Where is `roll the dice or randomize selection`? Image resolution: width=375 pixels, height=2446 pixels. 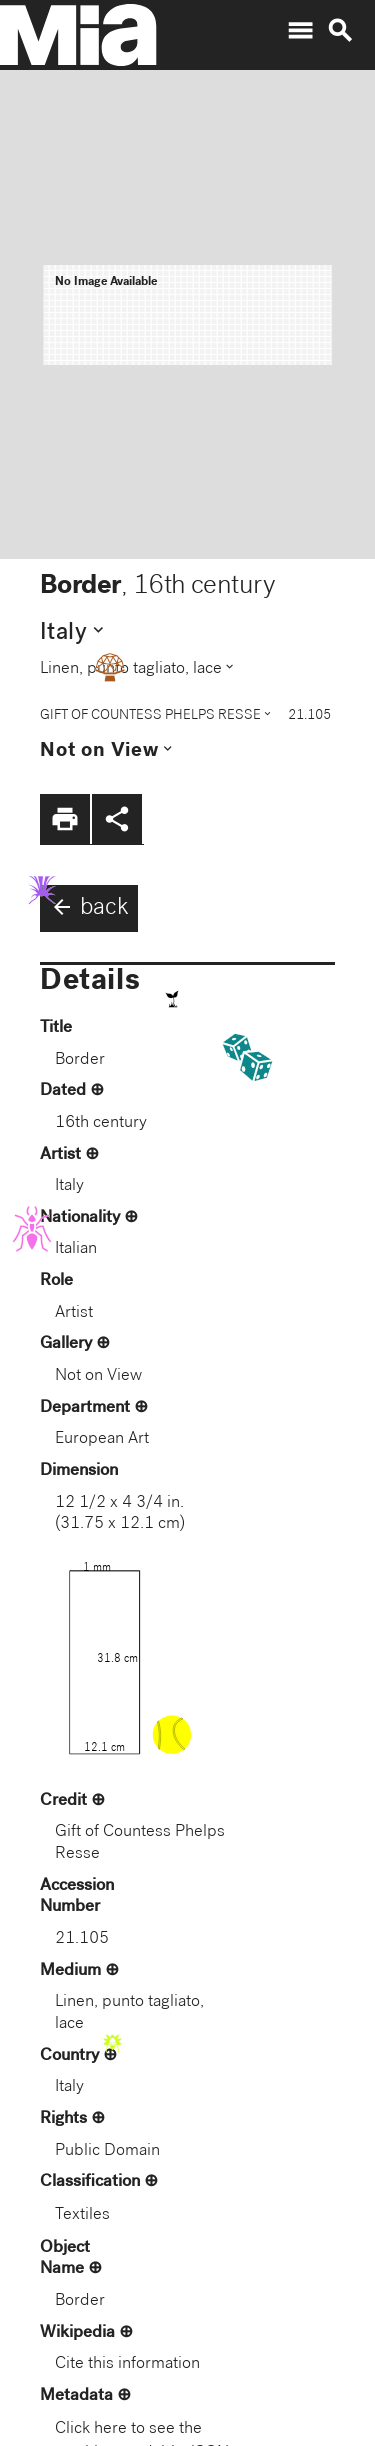
roll the dice or randomize selection is located at coordinates (247, 1057).